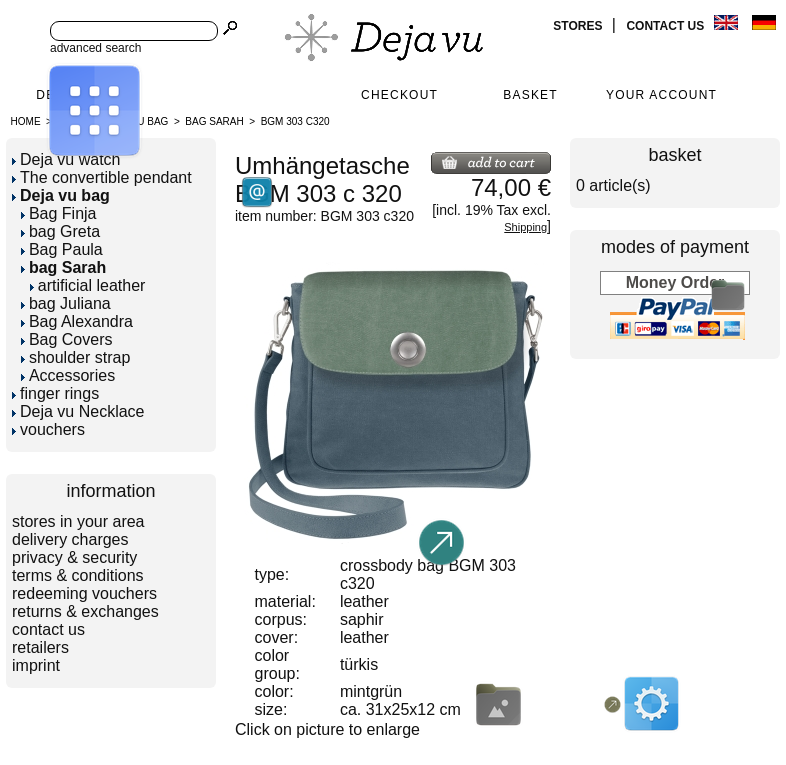 This screenshot has width=786, height=765. Describe the element at coordinates (728, 295) in the screenshot. I see `open folder to view files` at that location.